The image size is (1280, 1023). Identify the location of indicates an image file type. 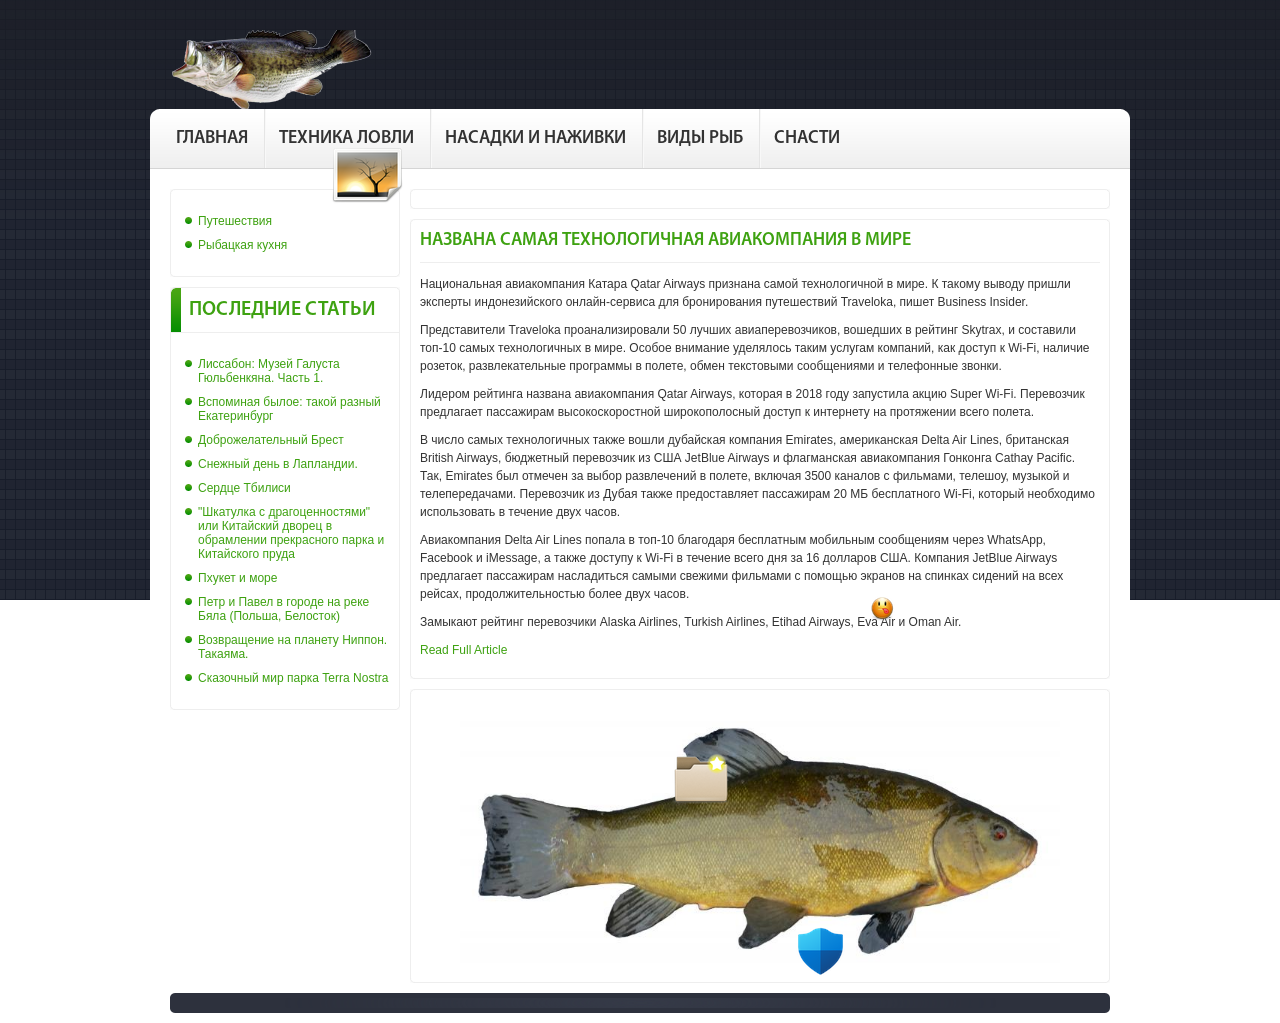
(367, 176).